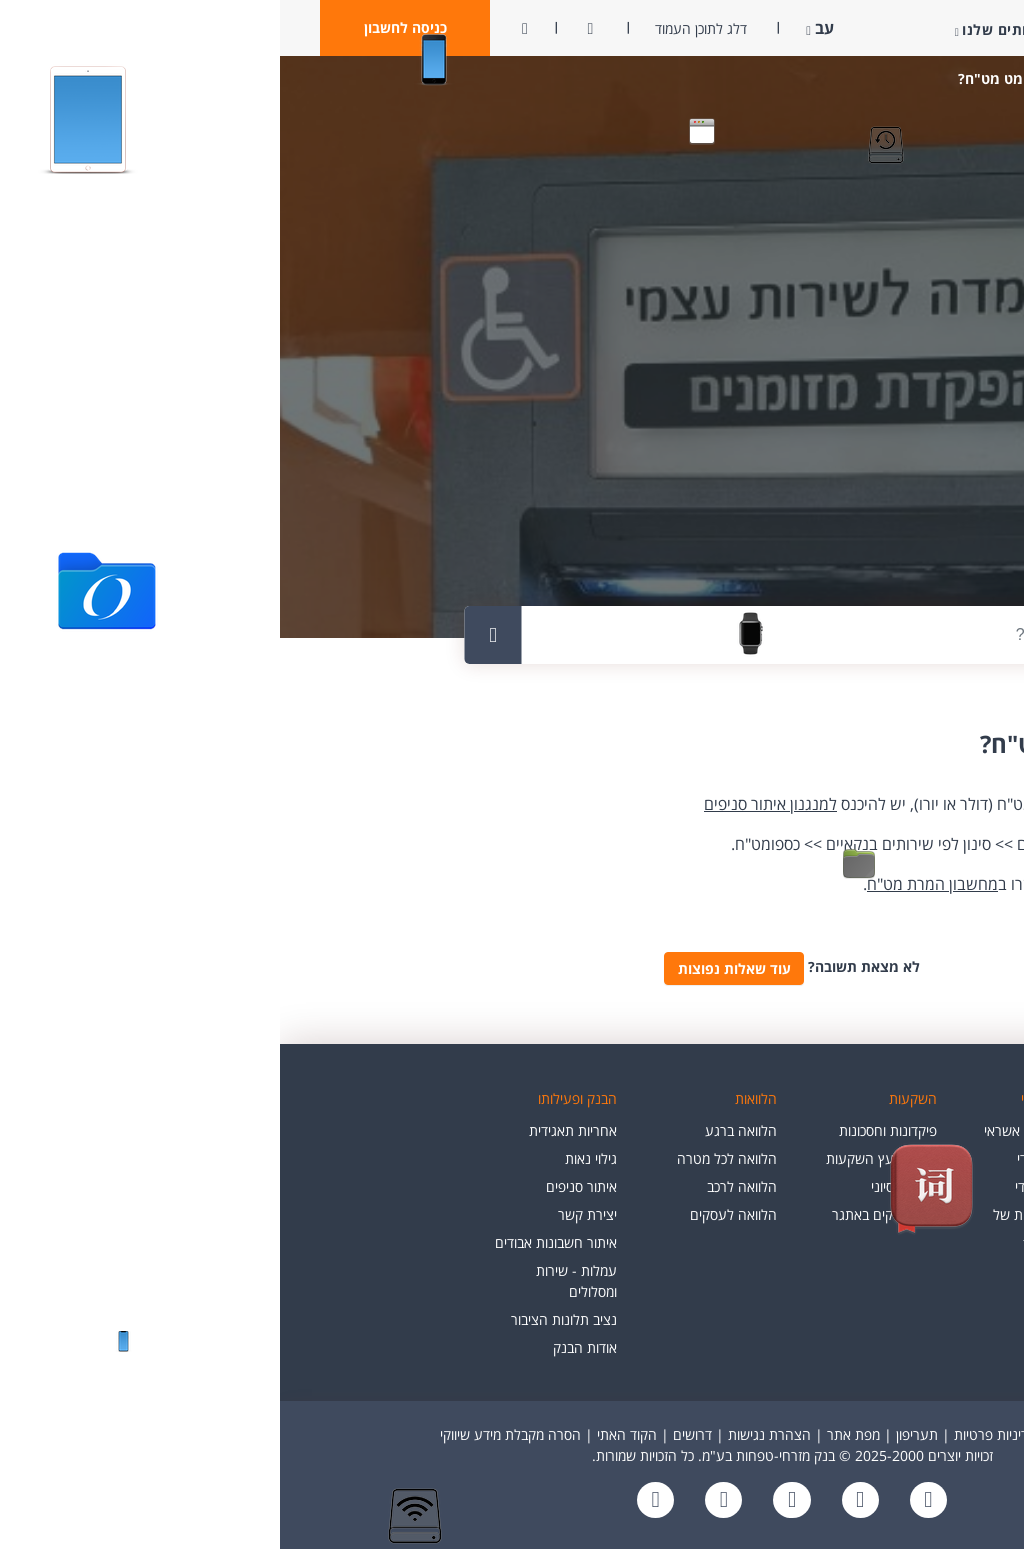 Image resolution: width=1024 pixels, height=1549 pixels. I want to click on indicates a connected iPhone device, so click(434, 60).